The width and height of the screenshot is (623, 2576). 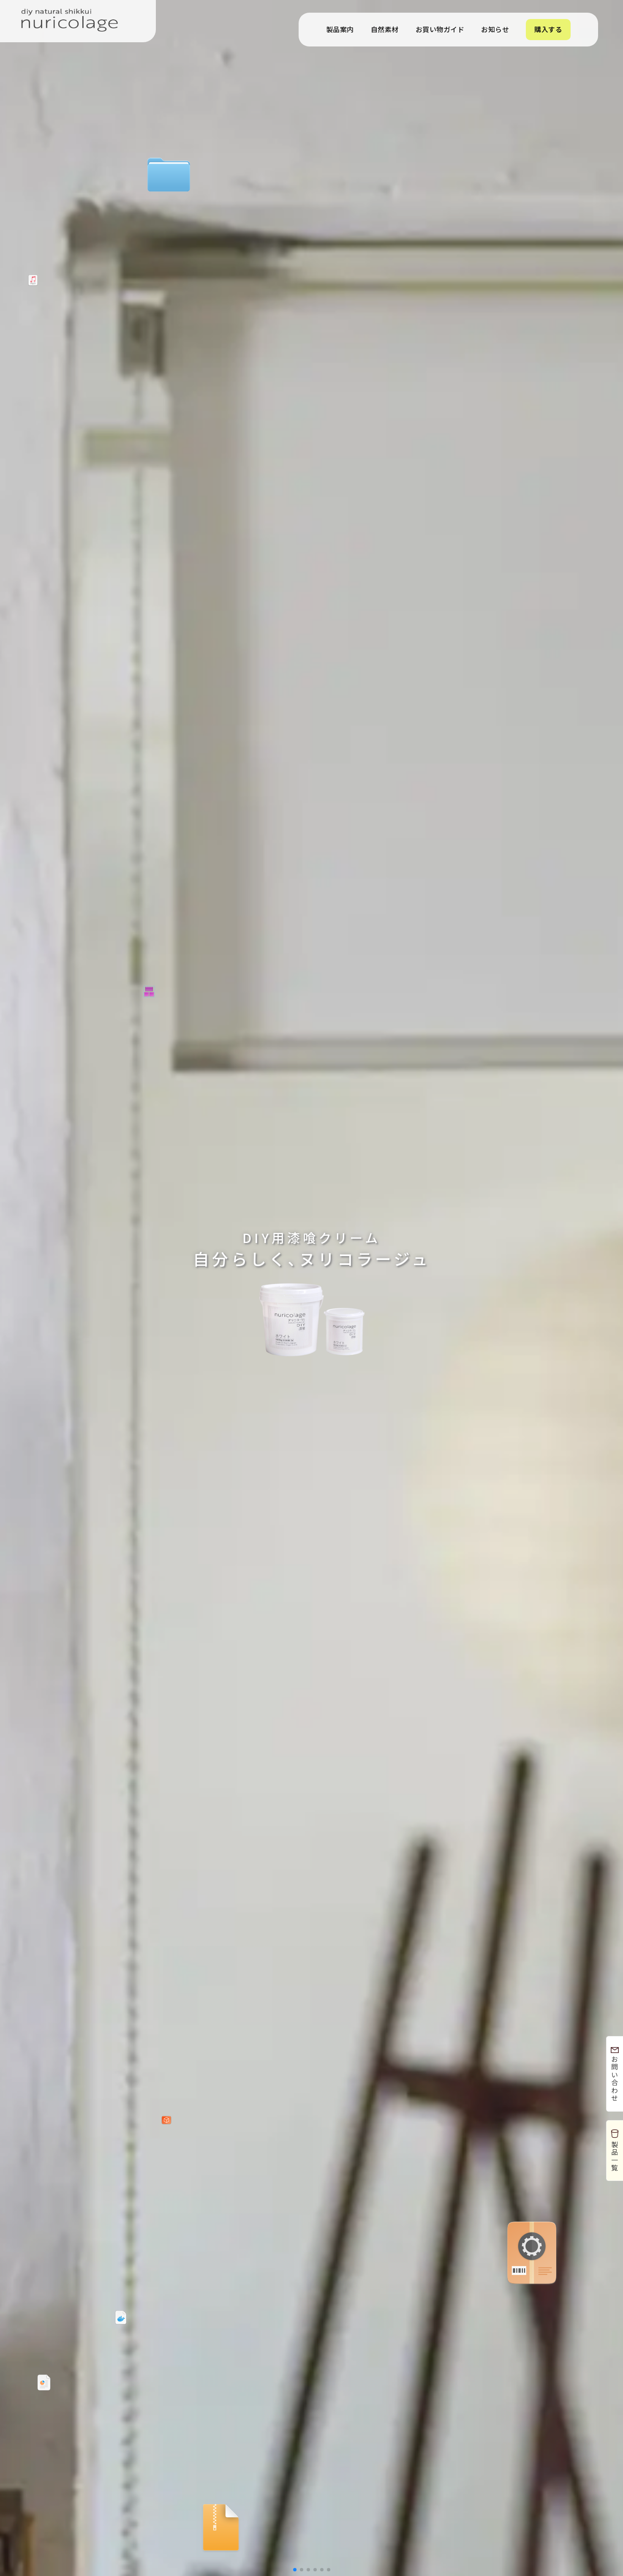 I want to click on a binary STL 3D model file, so click(x=166, y=2120).